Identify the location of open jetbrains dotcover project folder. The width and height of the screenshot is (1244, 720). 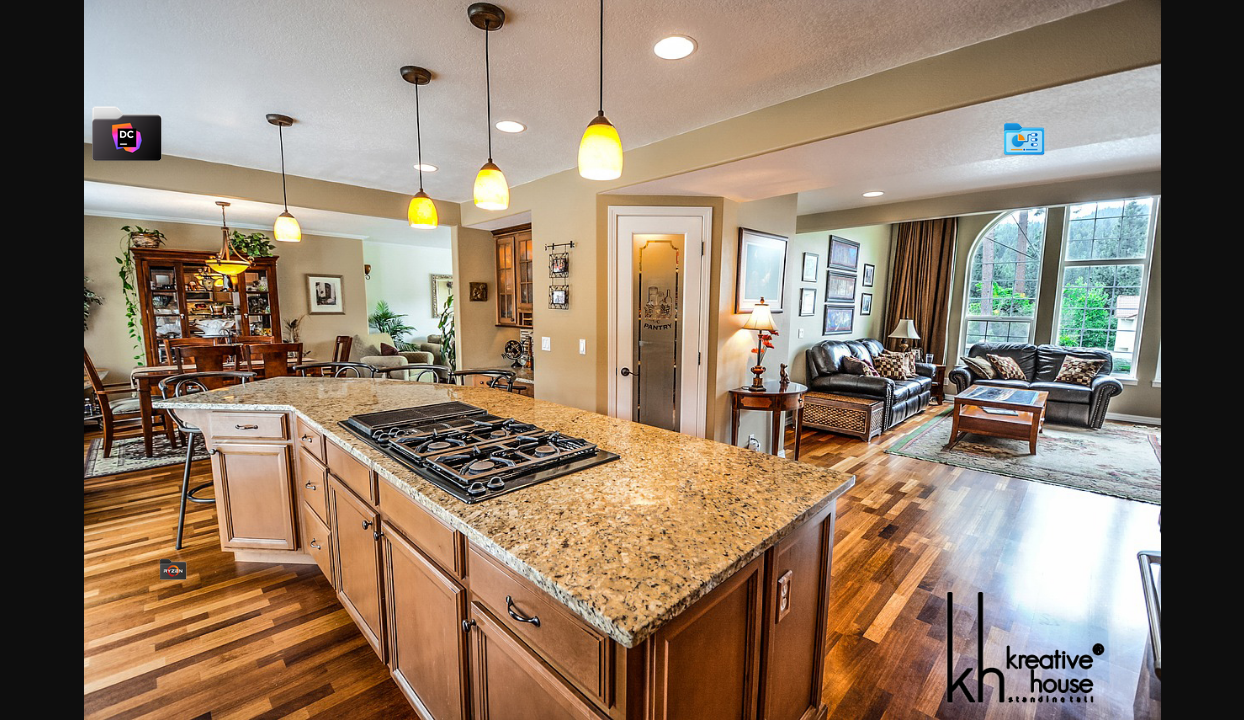
(126, 135).